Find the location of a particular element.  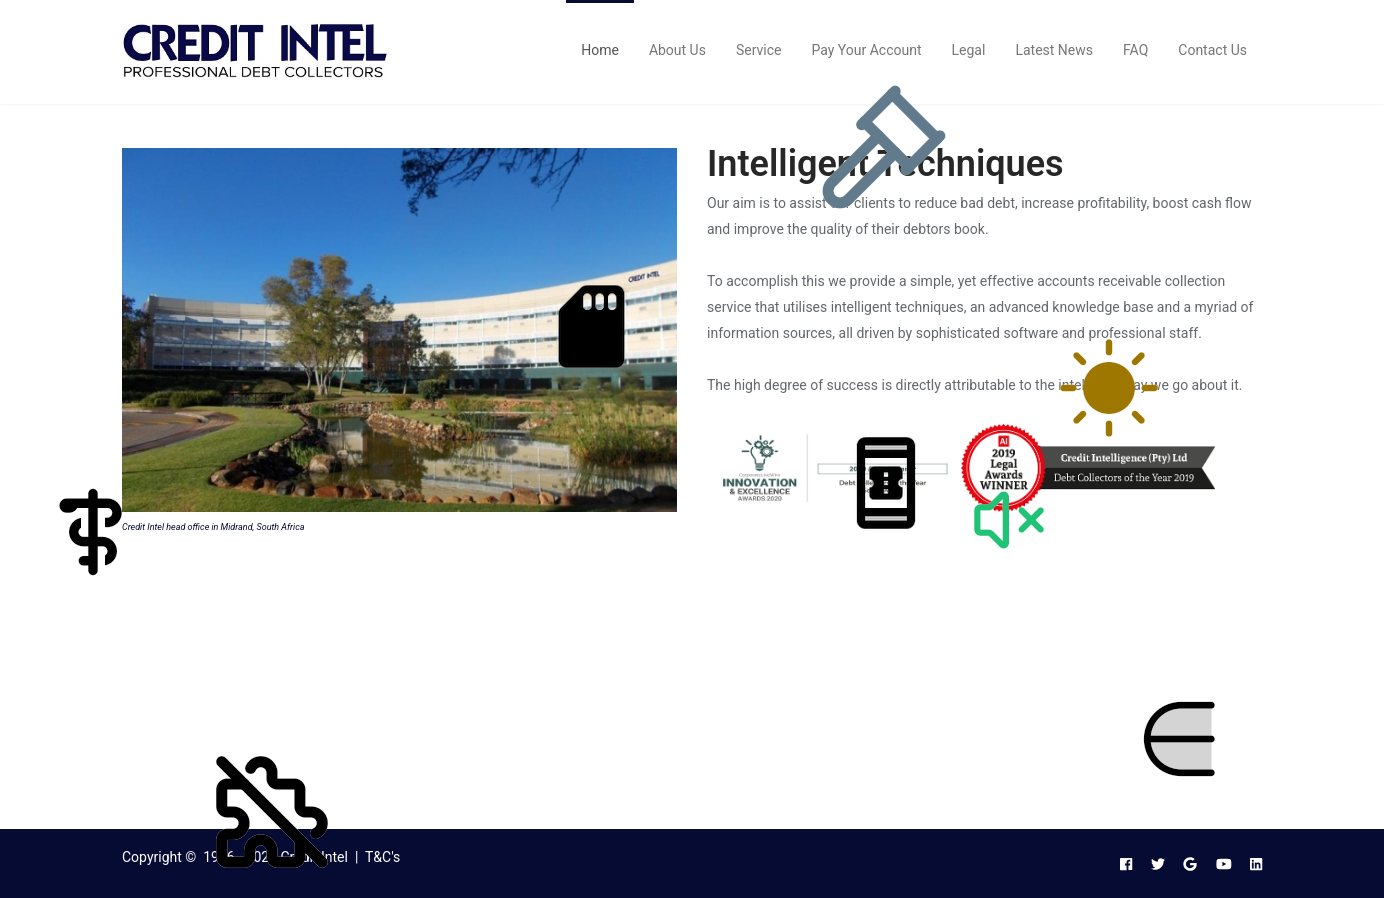

book a ticket or reservation online is located at coordinates (886, 483).